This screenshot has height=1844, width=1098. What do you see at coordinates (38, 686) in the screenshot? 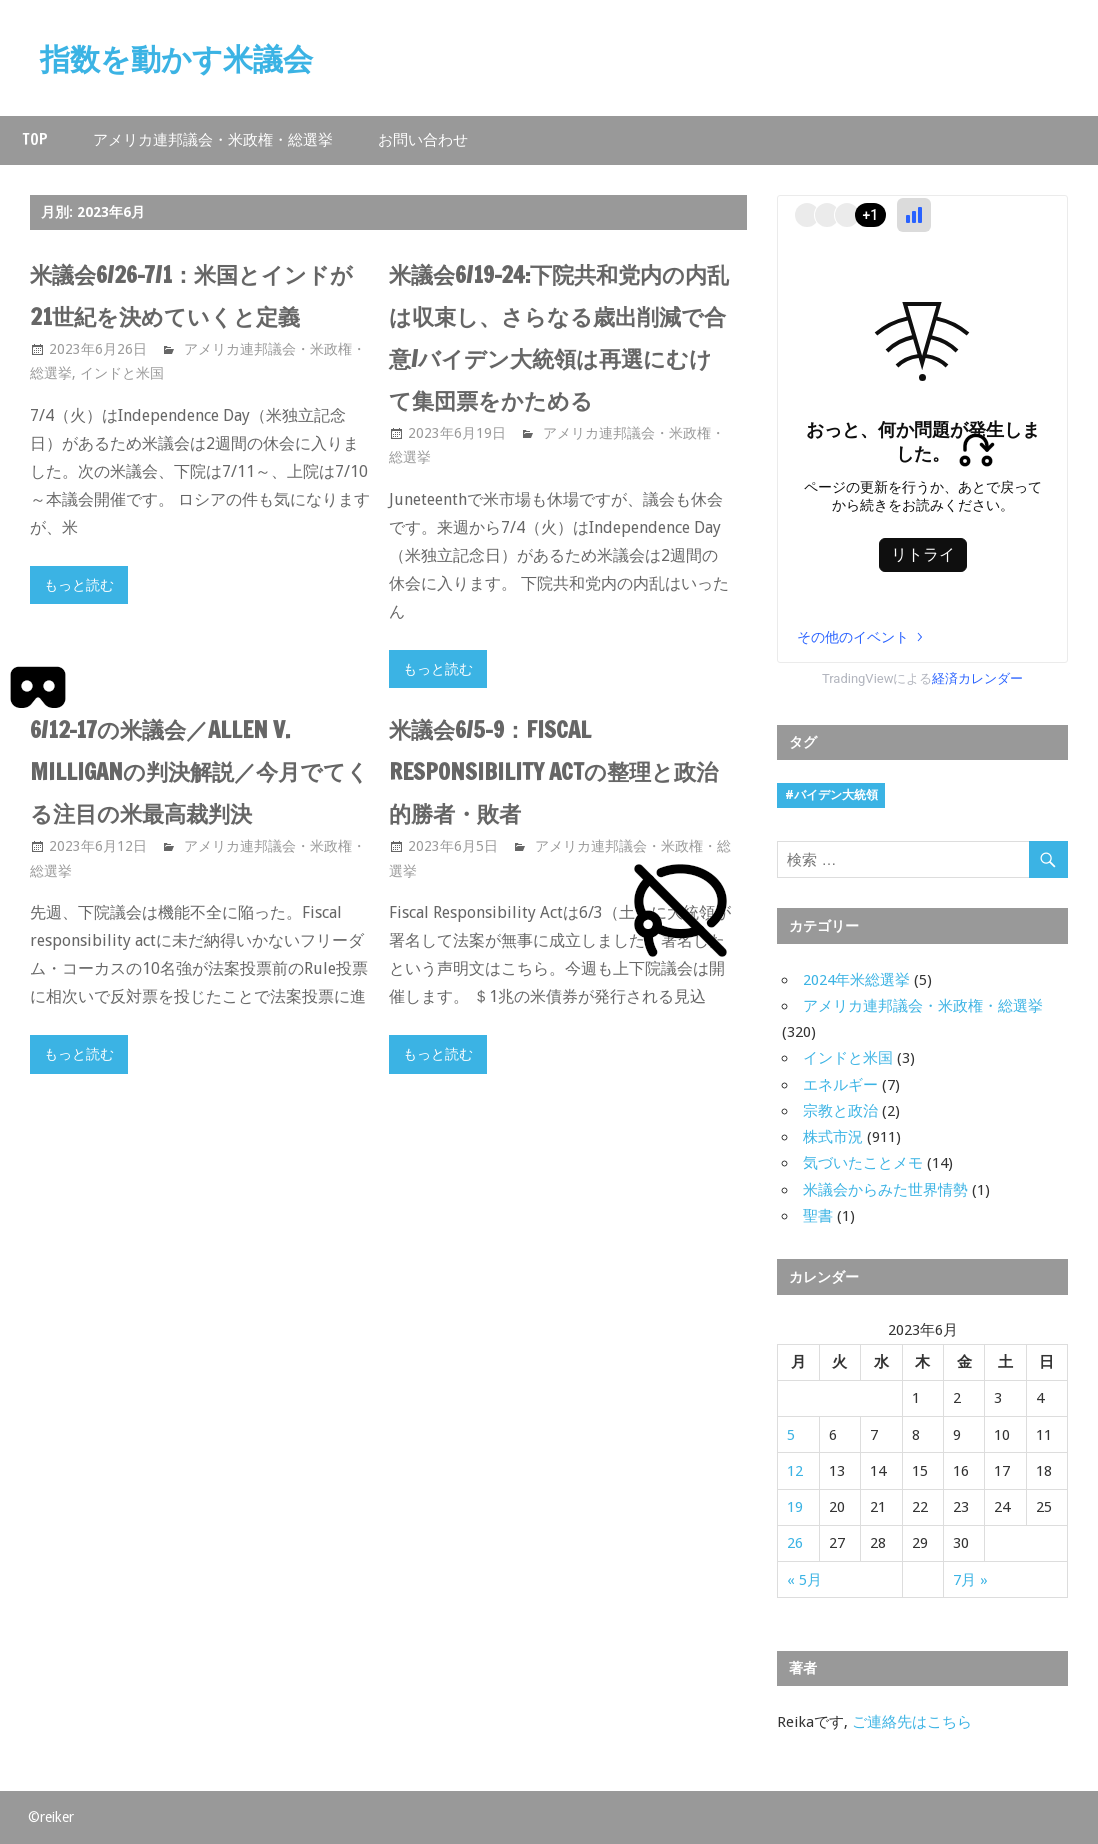
I see `access virtual reality or VR mode` at bounding box center [38, 686].